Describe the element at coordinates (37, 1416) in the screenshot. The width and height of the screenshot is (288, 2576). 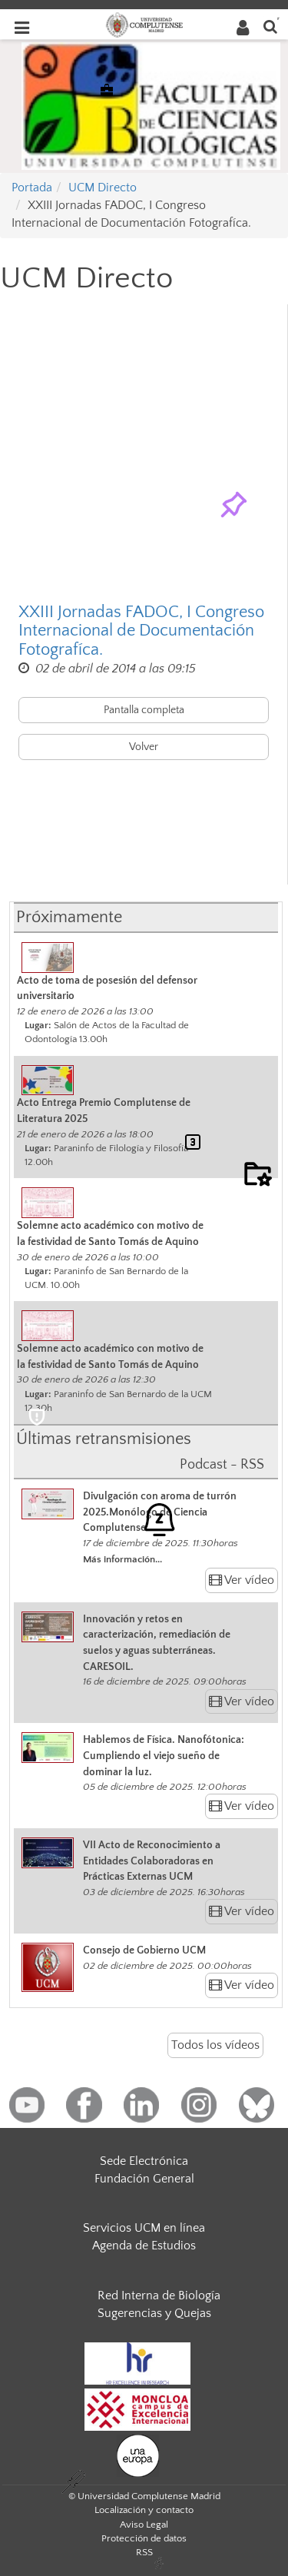
I see `security warning or alert detected` at that location.